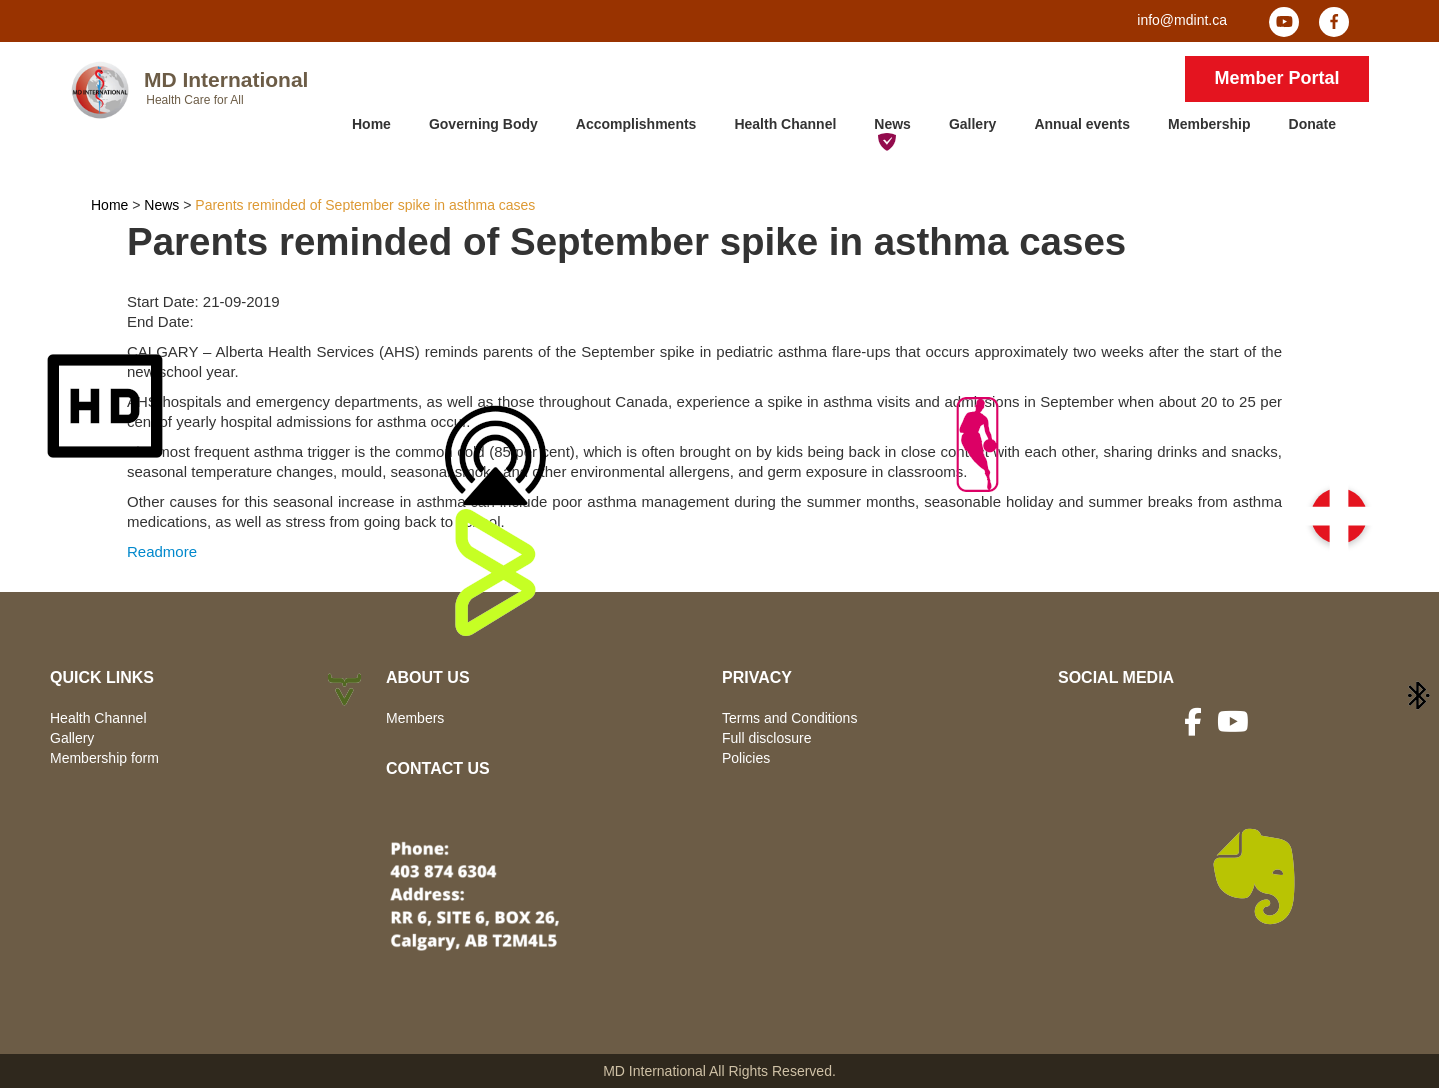 The width and height of the screenshot is (1439, 1088). Describe the element at coordinates (1417, 695) in the screenshot. I see `connect to a bluetooth device` at that location.